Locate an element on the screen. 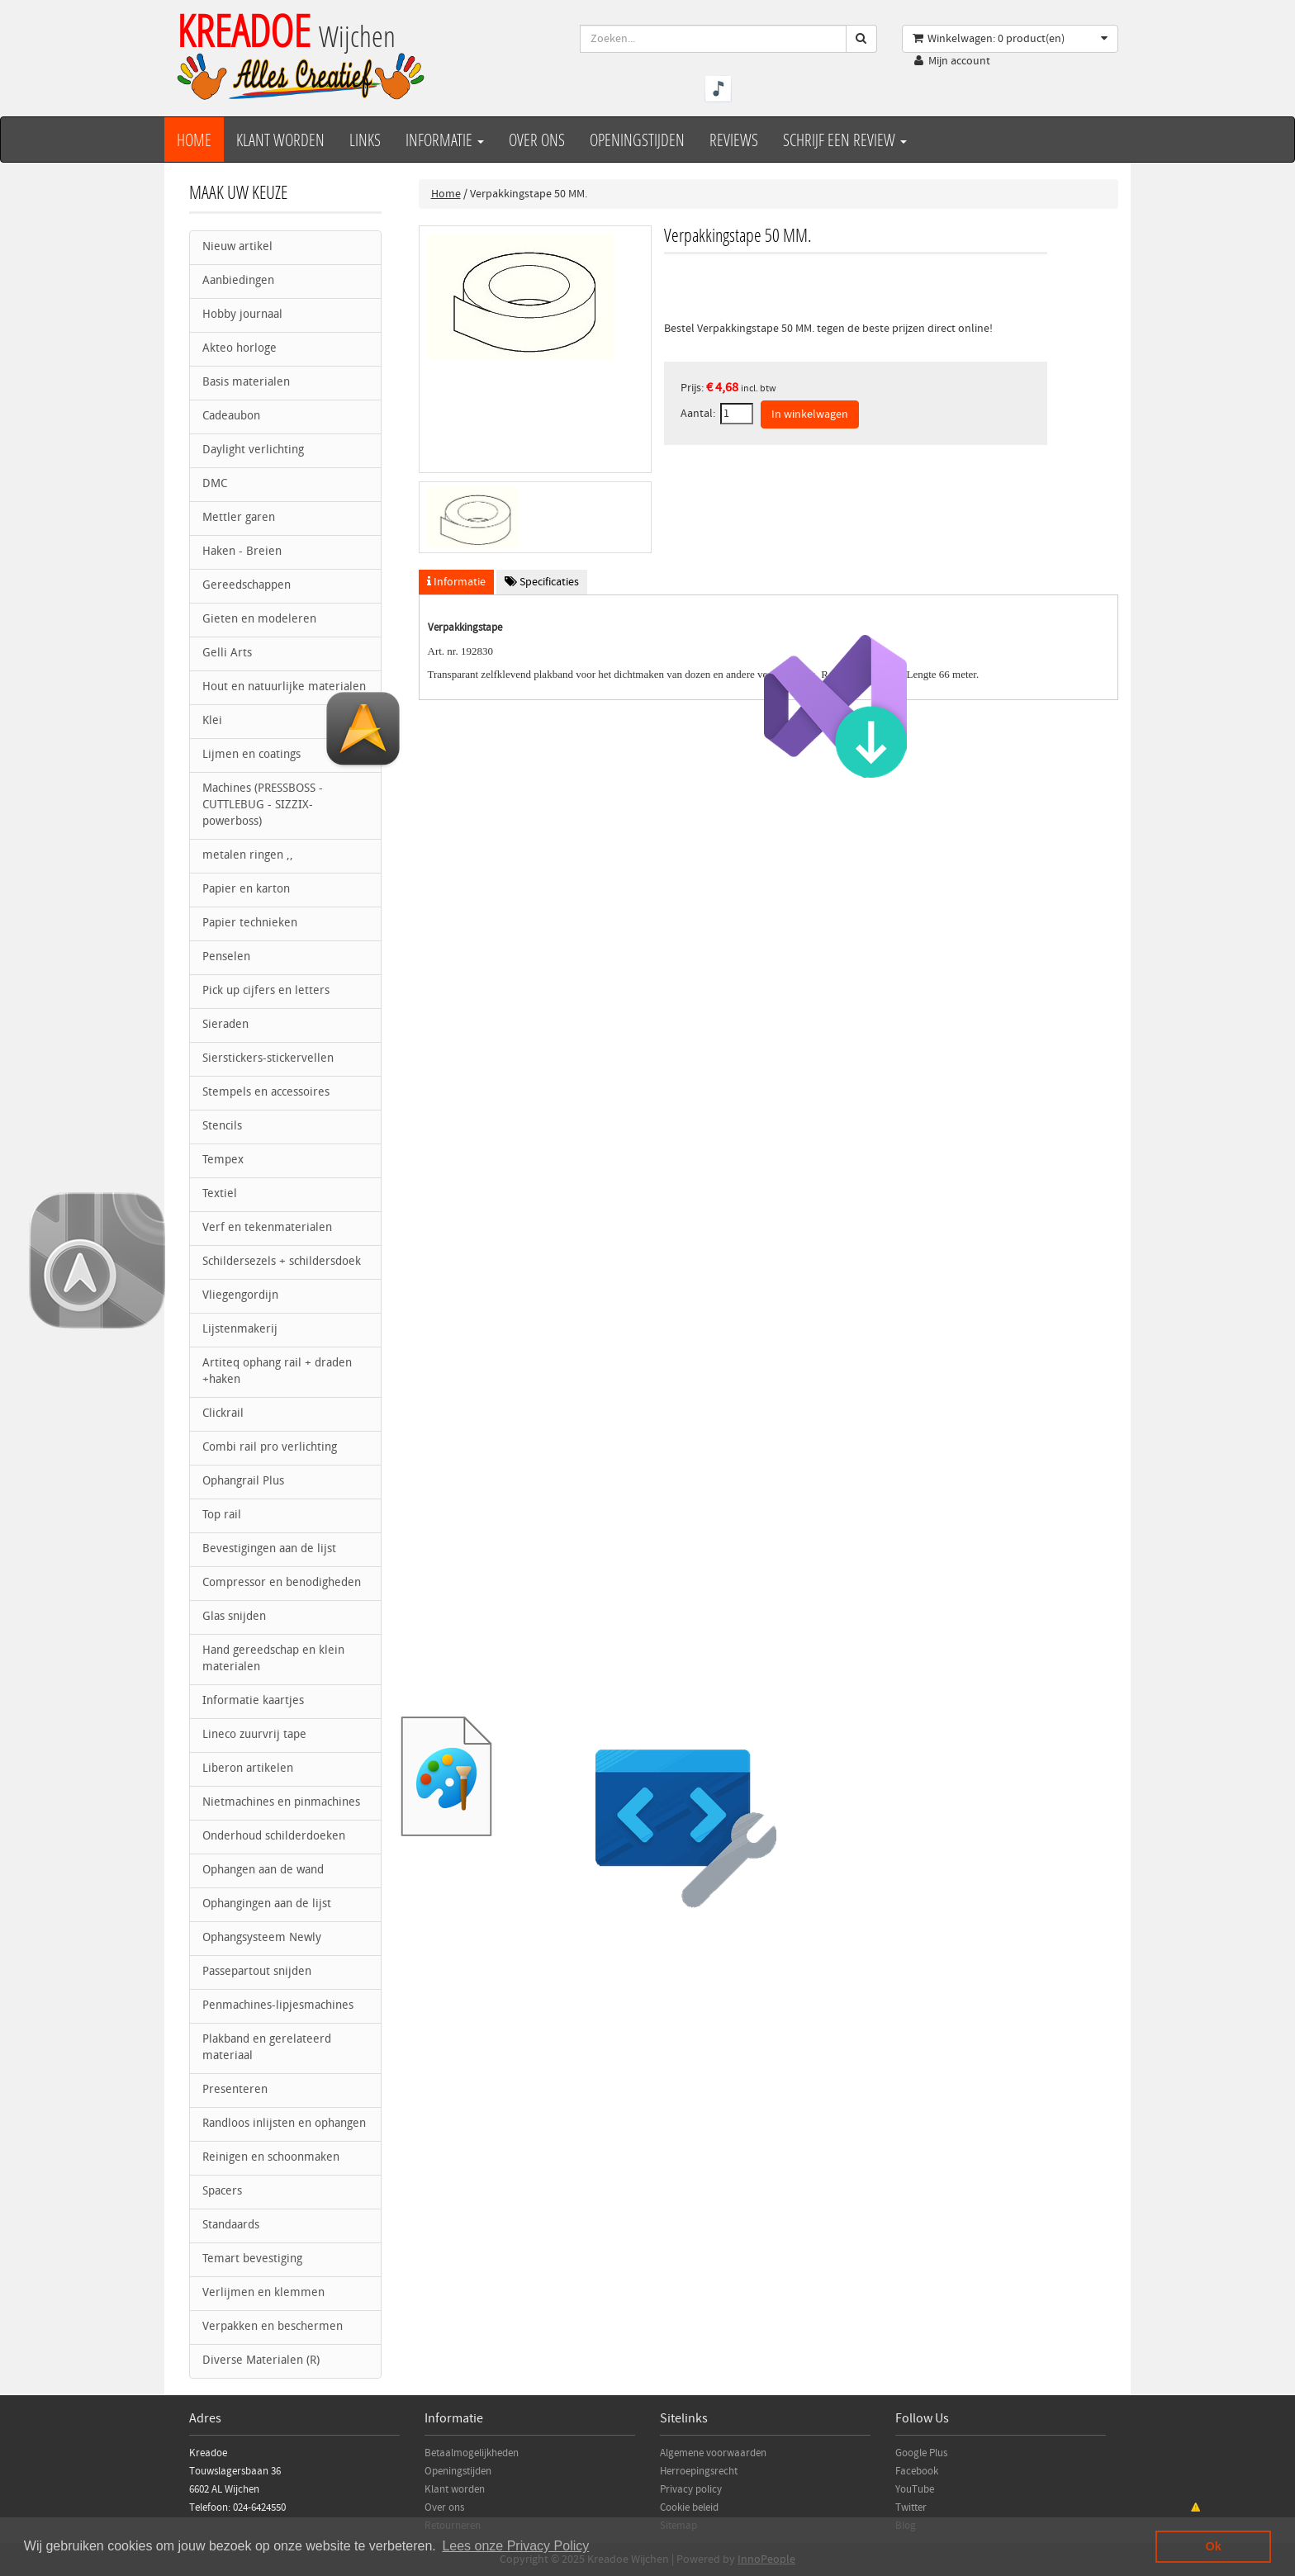 This screenshot has height=2576, width=1295. open akira vector graphics editor is located at coordinates (363, 728).